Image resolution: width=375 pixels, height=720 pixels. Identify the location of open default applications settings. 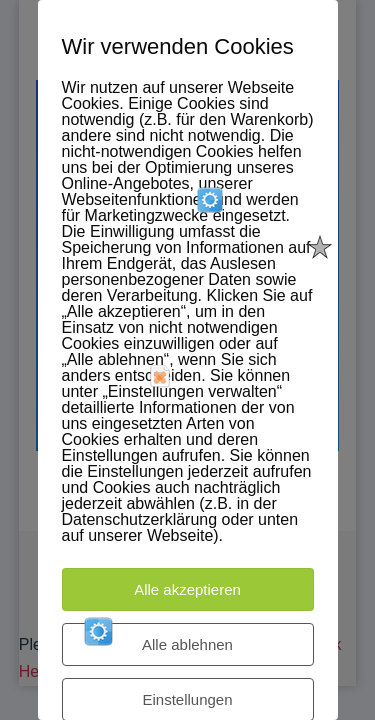
(98, 631).